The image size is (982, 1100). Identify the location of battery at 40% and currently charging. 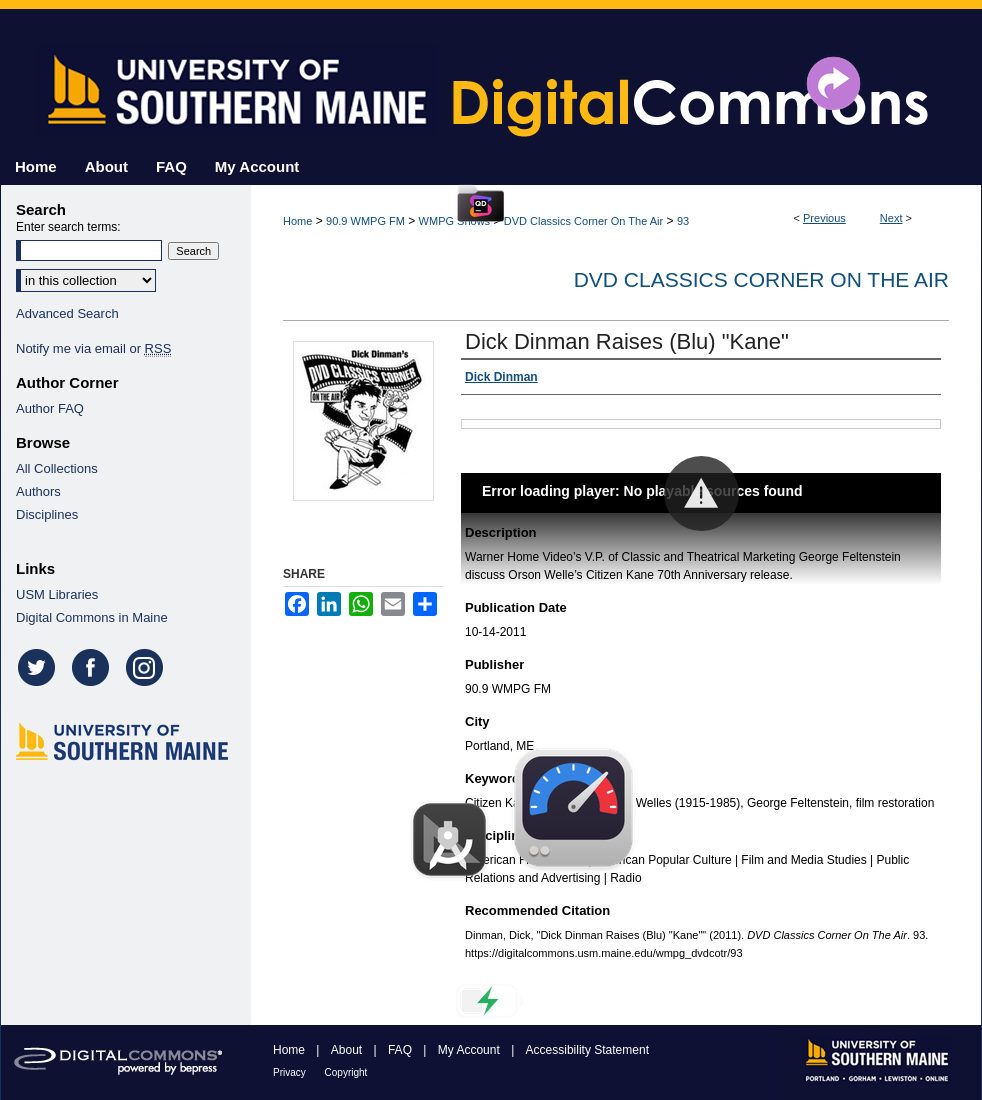
(490, 1001).